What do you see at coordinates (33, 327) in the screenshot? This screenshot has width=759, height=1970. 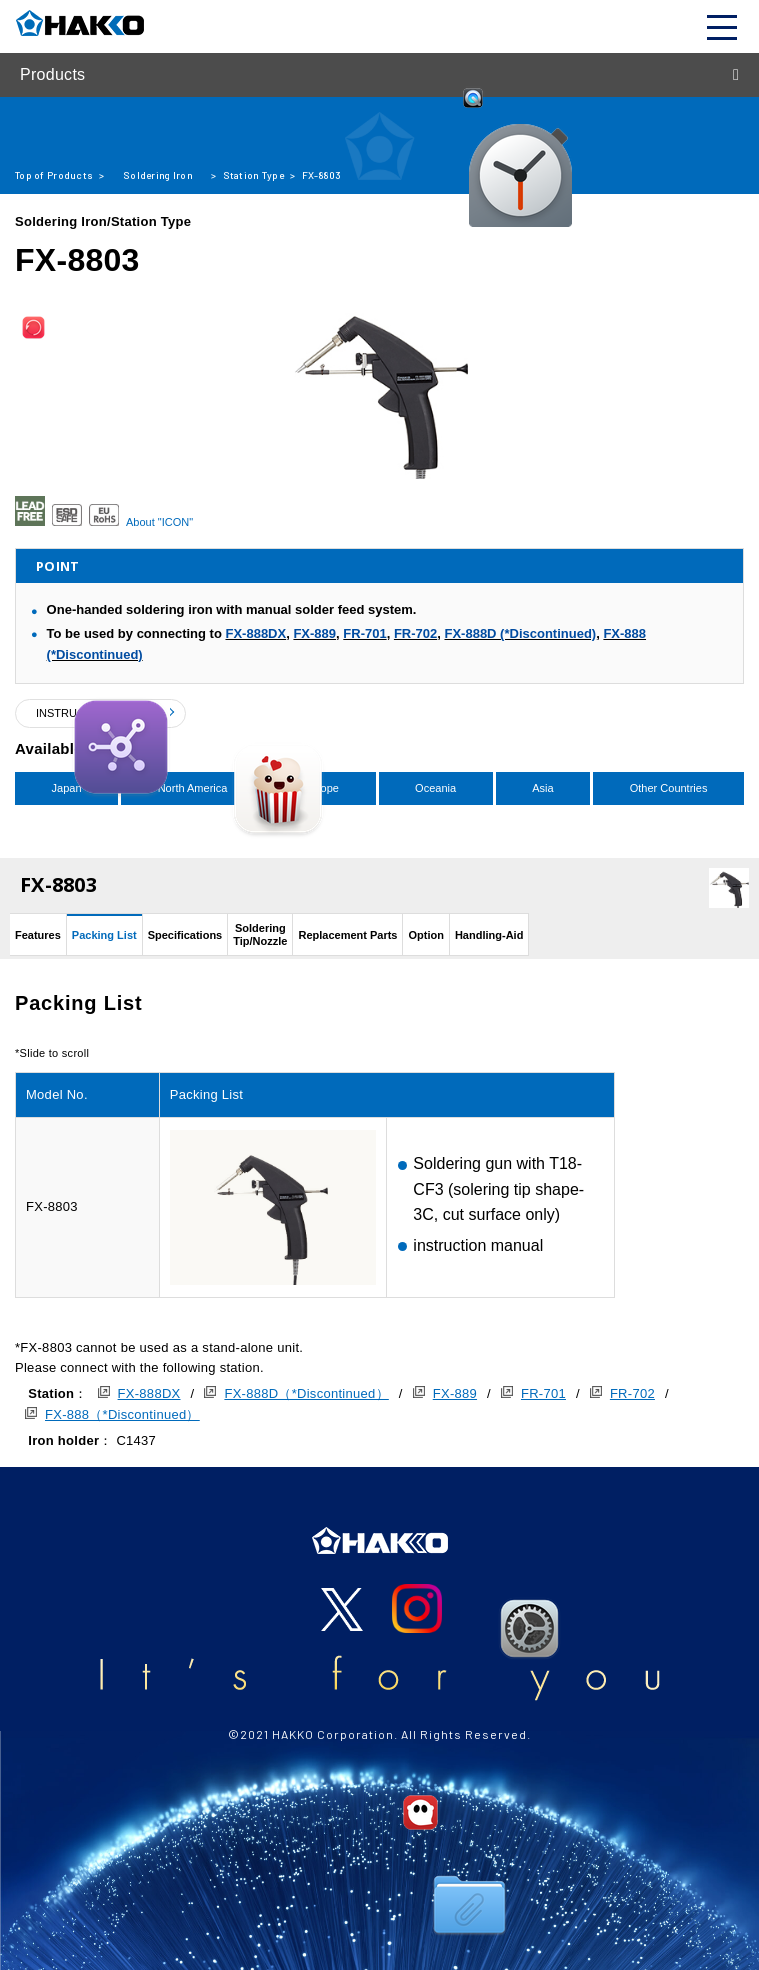 I see `open timeshift backup and restore utility` at bounding box center [33, 327].